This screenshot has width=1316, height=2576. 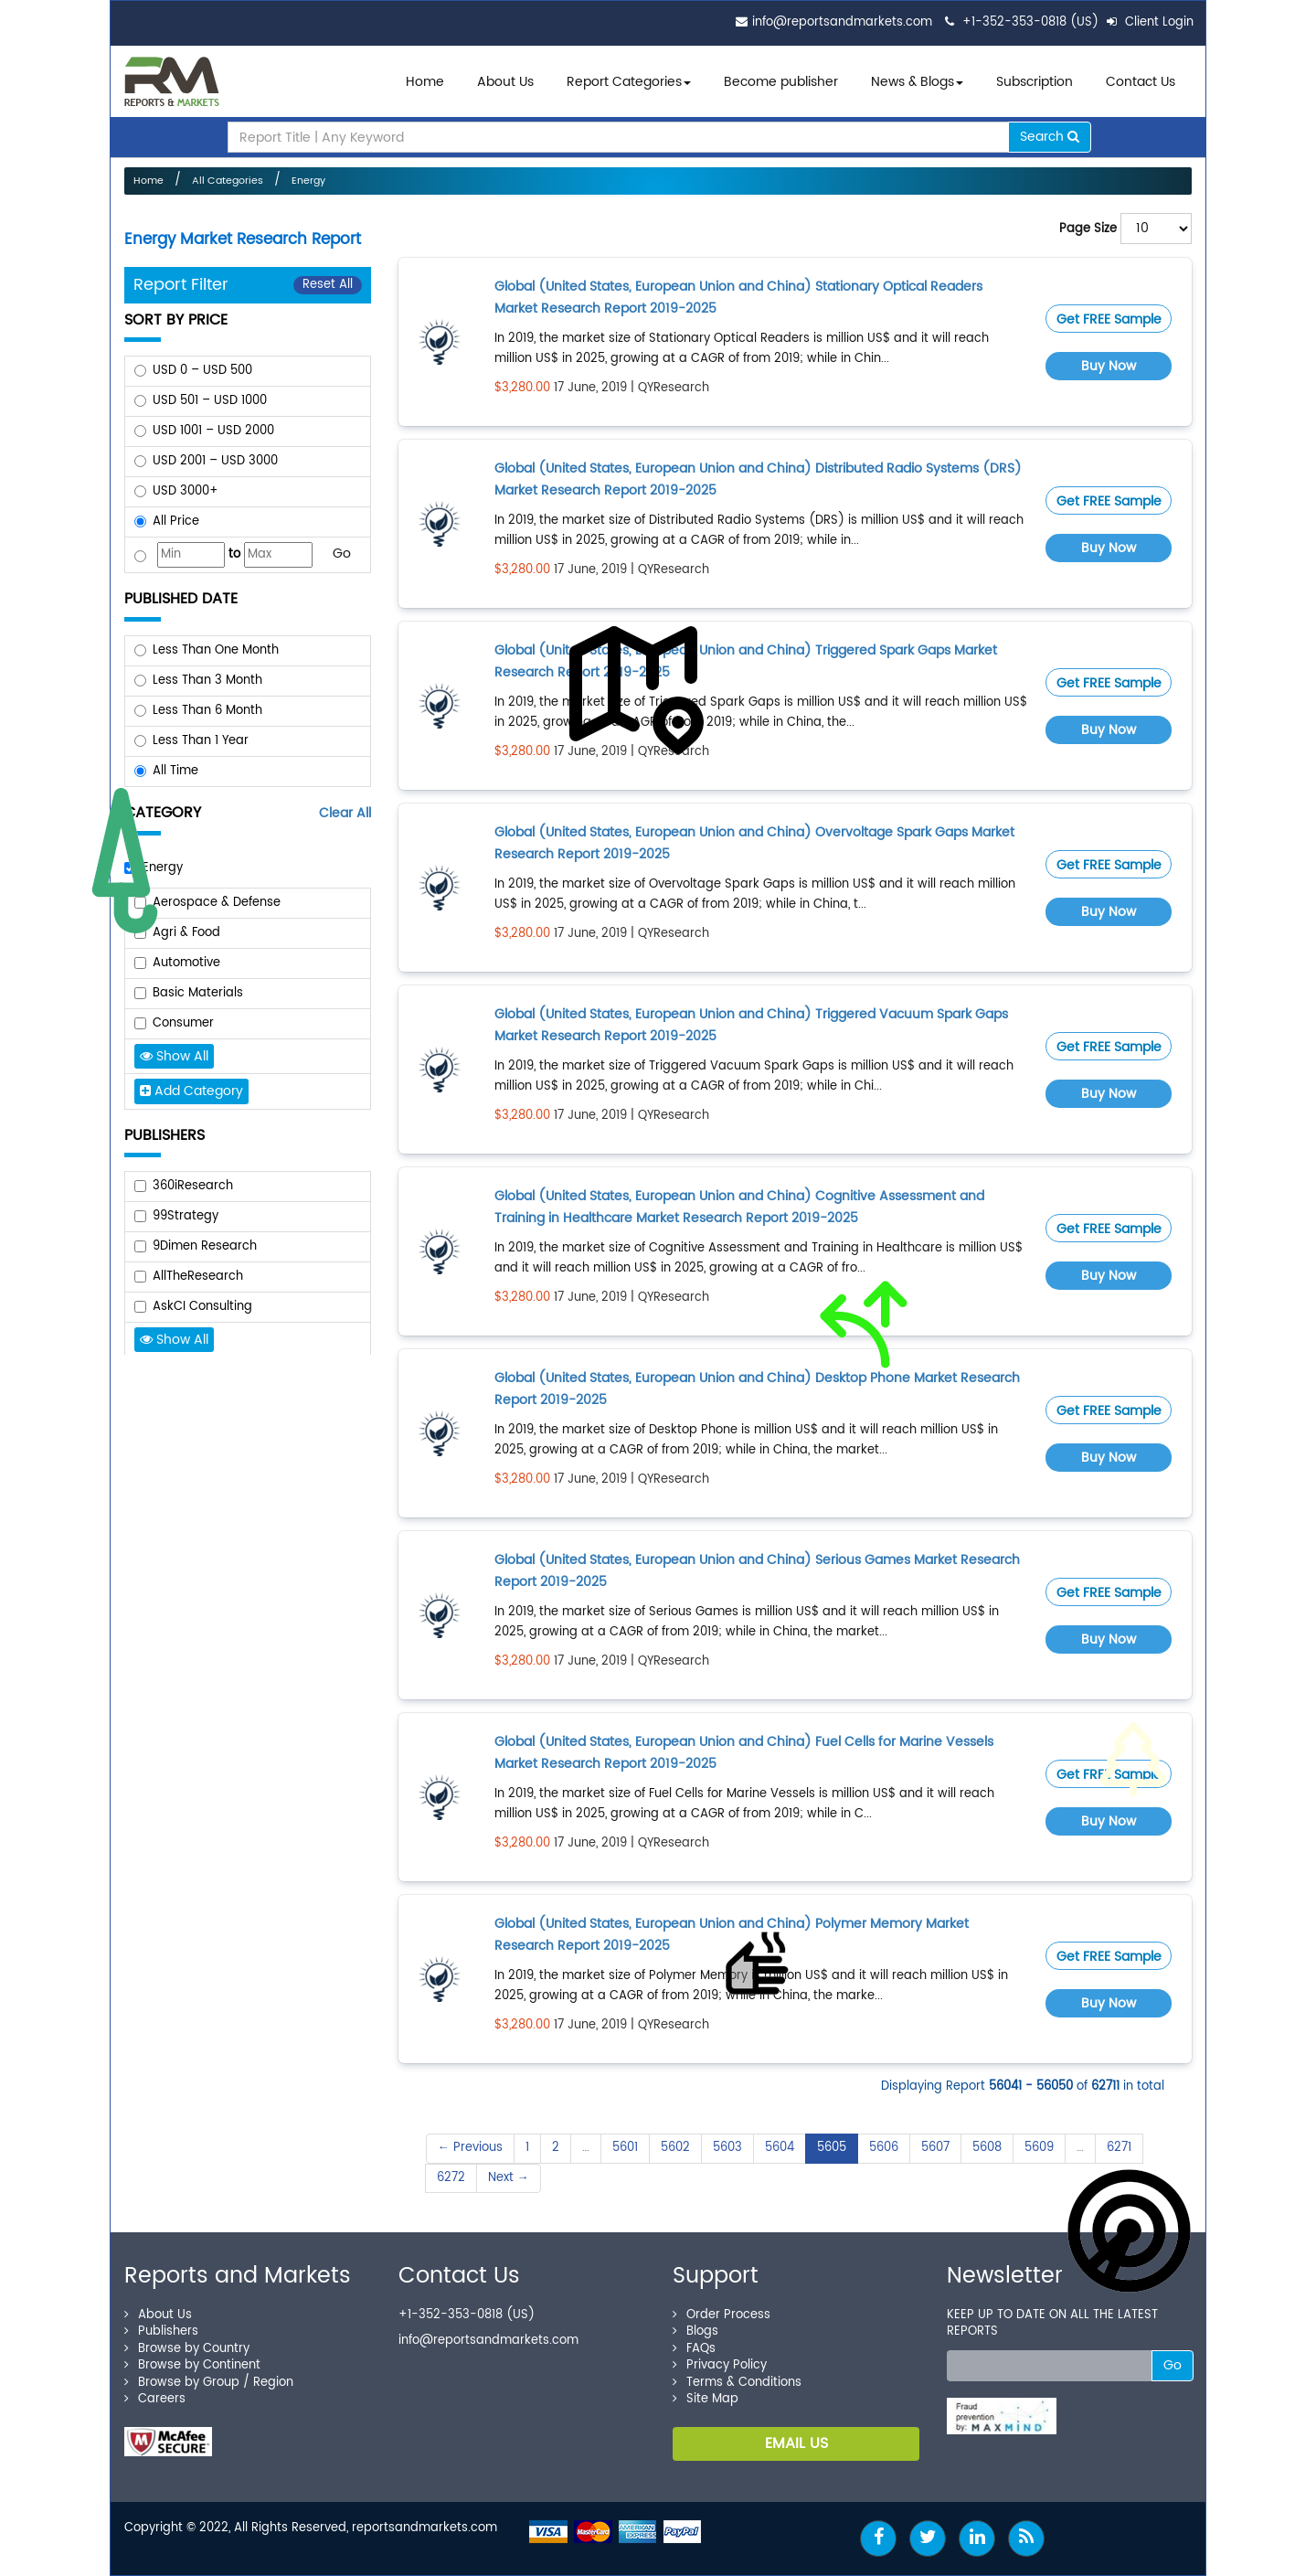 I want to click on open Flightradar24 app, so click(x=1129, y=2230).